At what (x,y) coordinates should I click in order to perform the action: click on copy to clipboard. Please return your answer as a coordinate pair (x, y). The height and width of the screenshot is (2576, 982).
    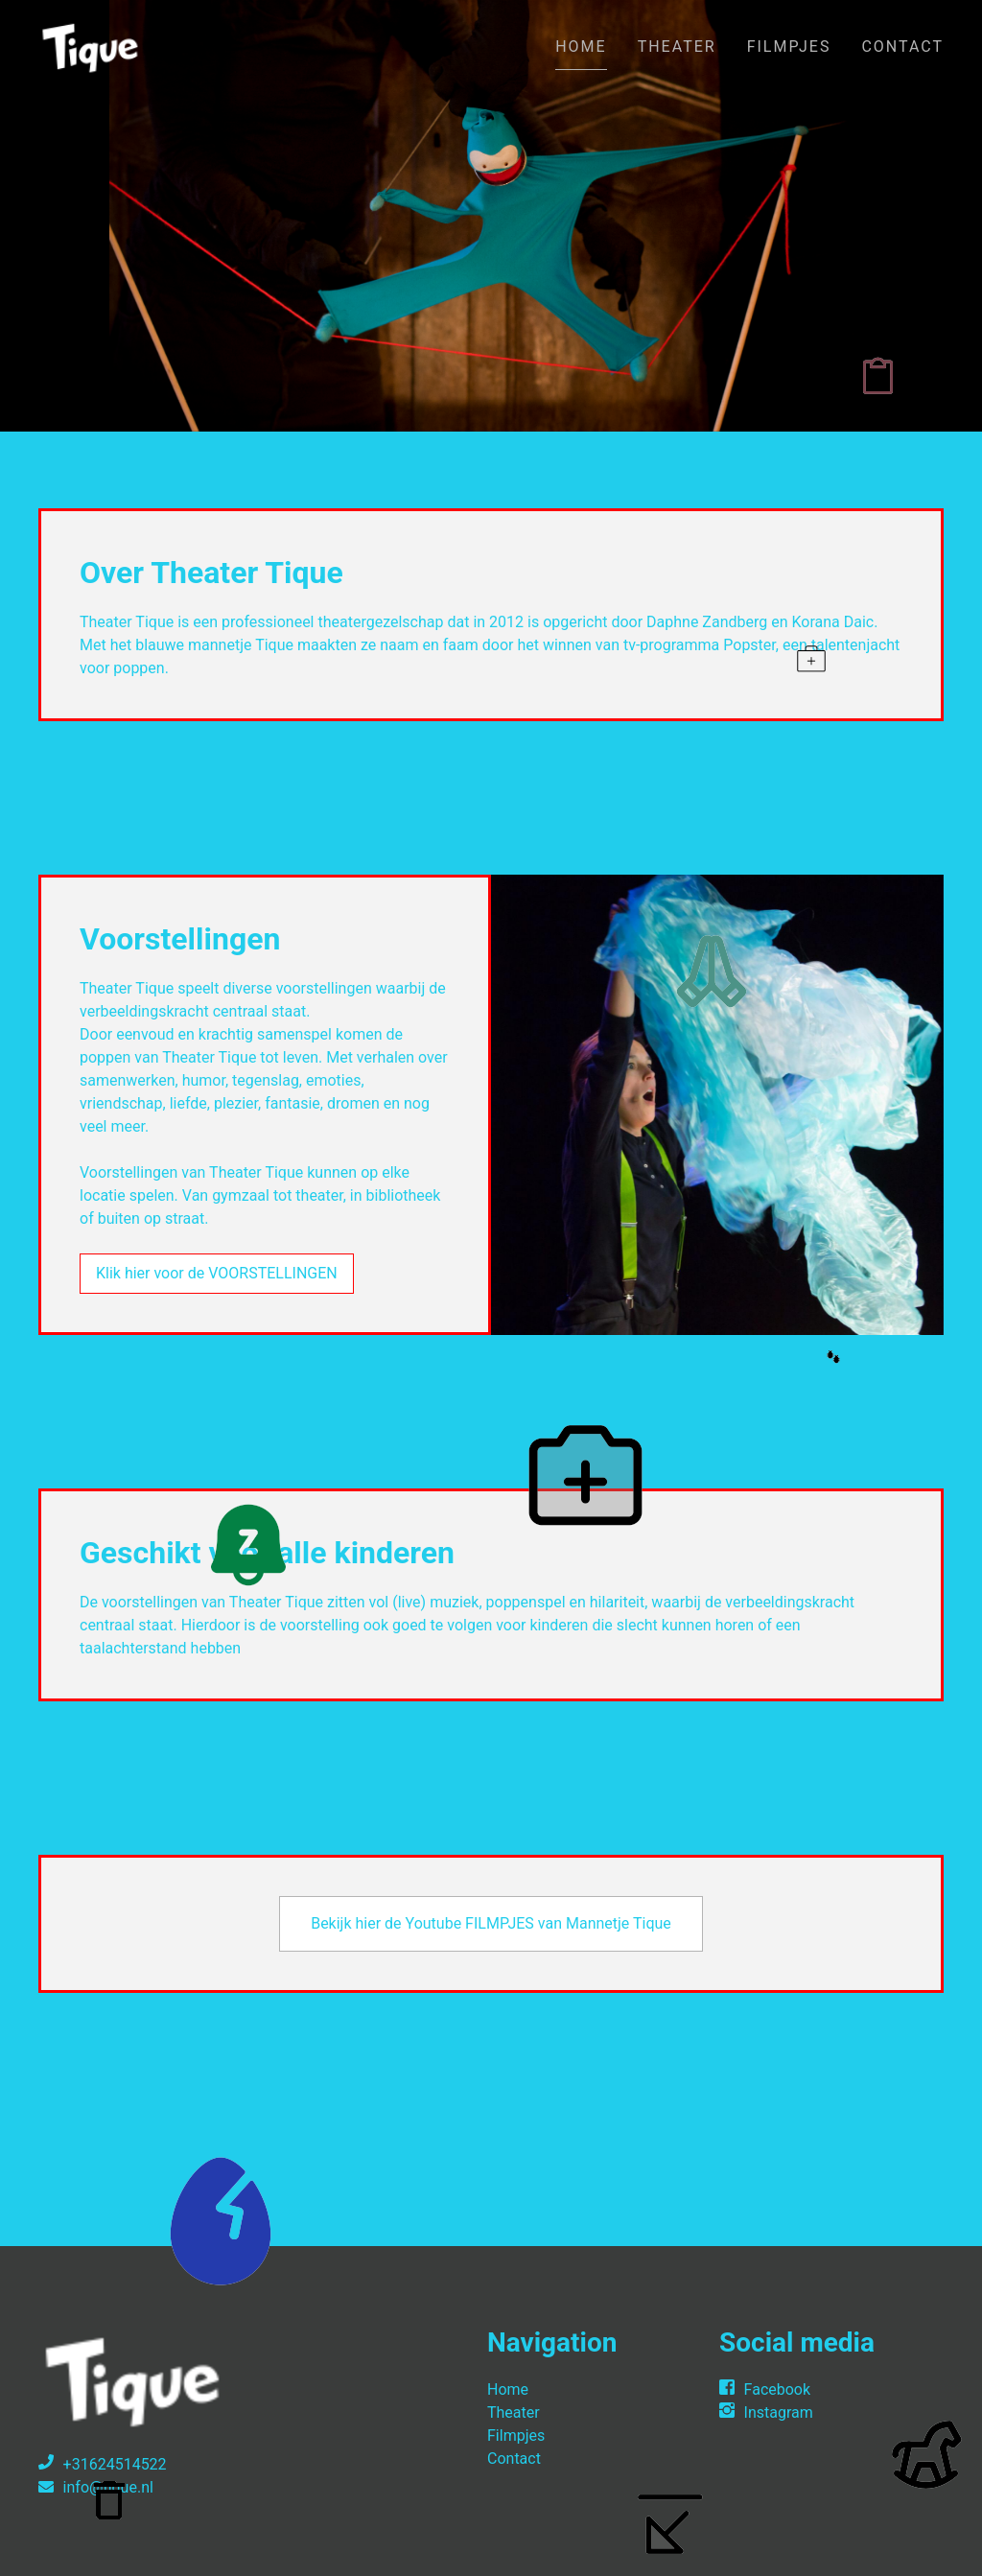
    Looking at the image, I should click on (877, 376).